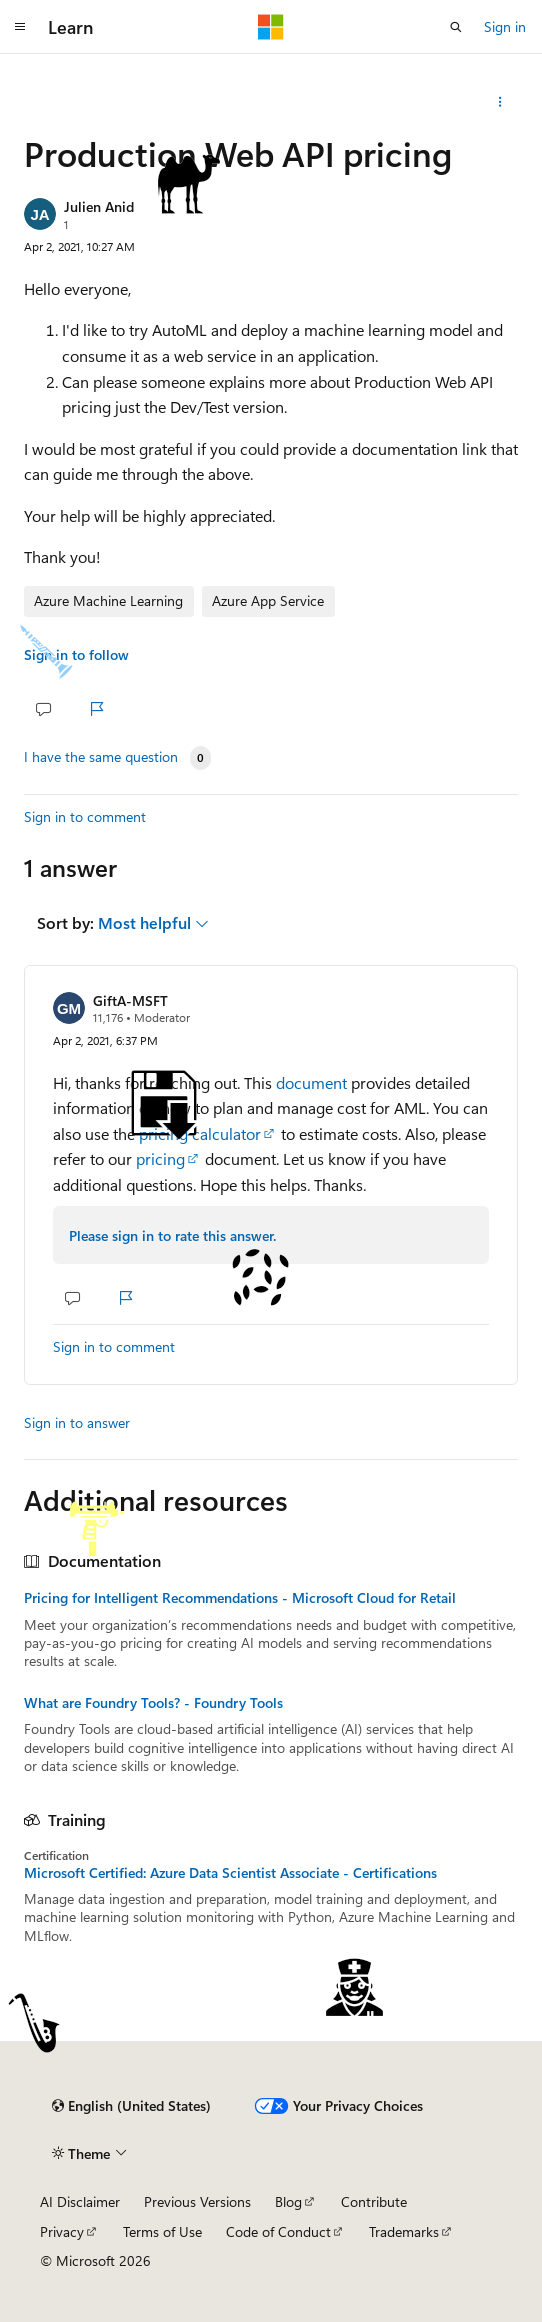 Image resolution: width=542 pixels, height=2322 pixels. I want to click on sesame seeds ingredient or allergen indicator, so click(260, 1277).